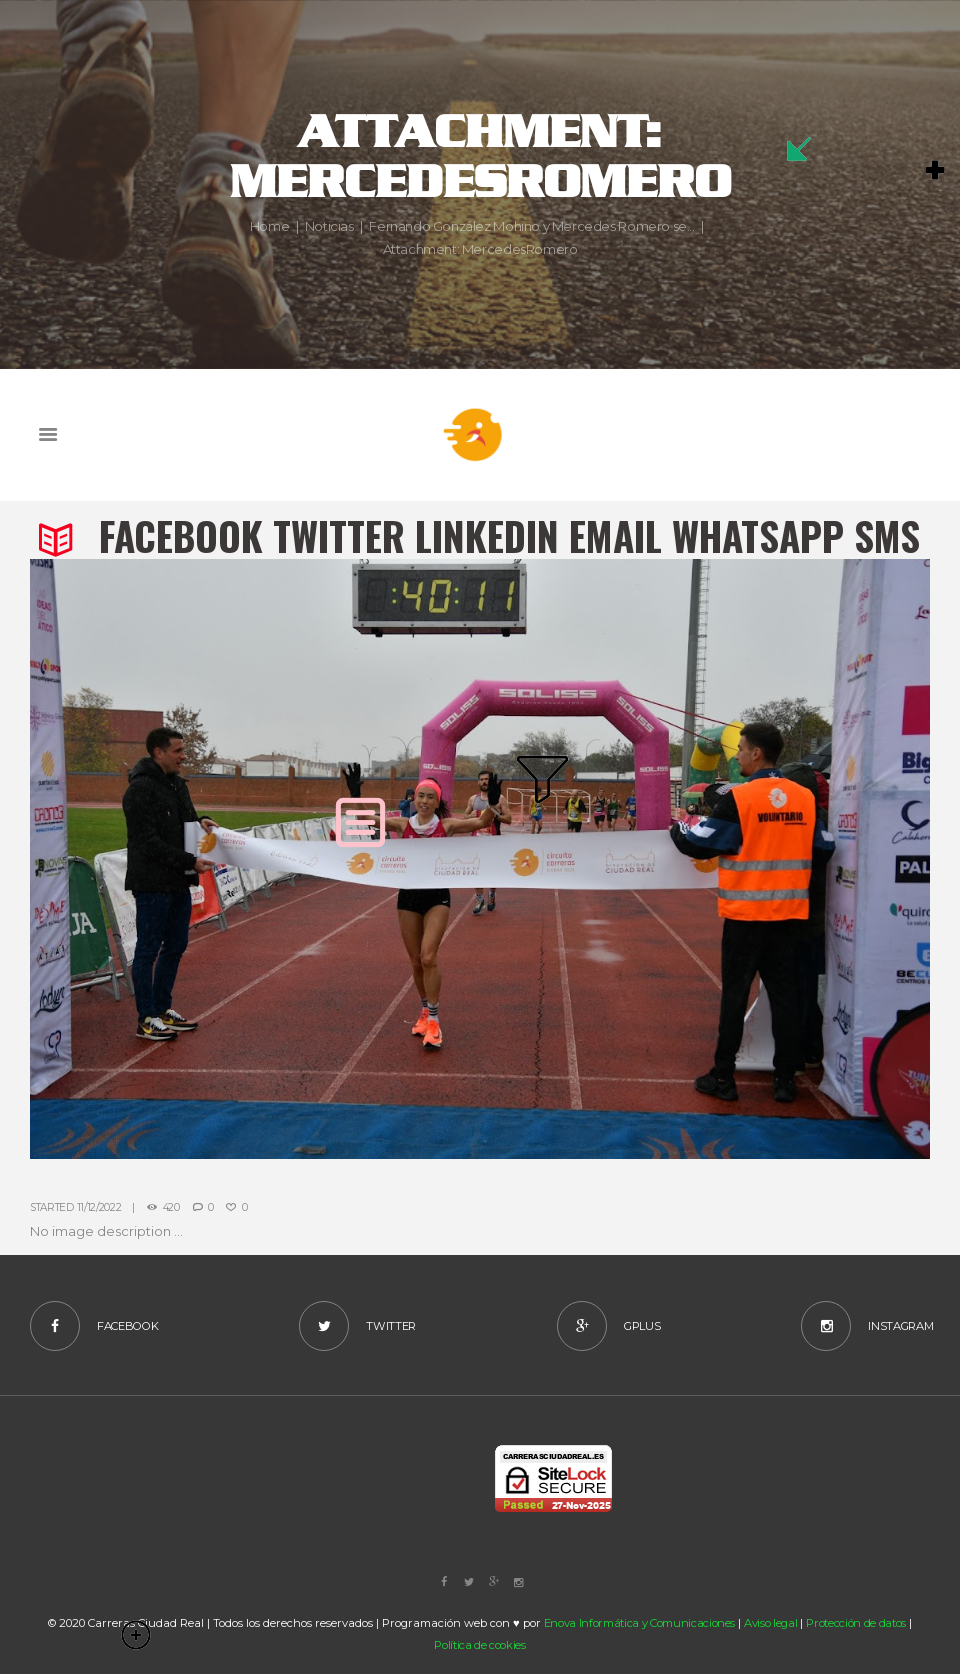  I want to click on access health or medical information, so click(935, 170).